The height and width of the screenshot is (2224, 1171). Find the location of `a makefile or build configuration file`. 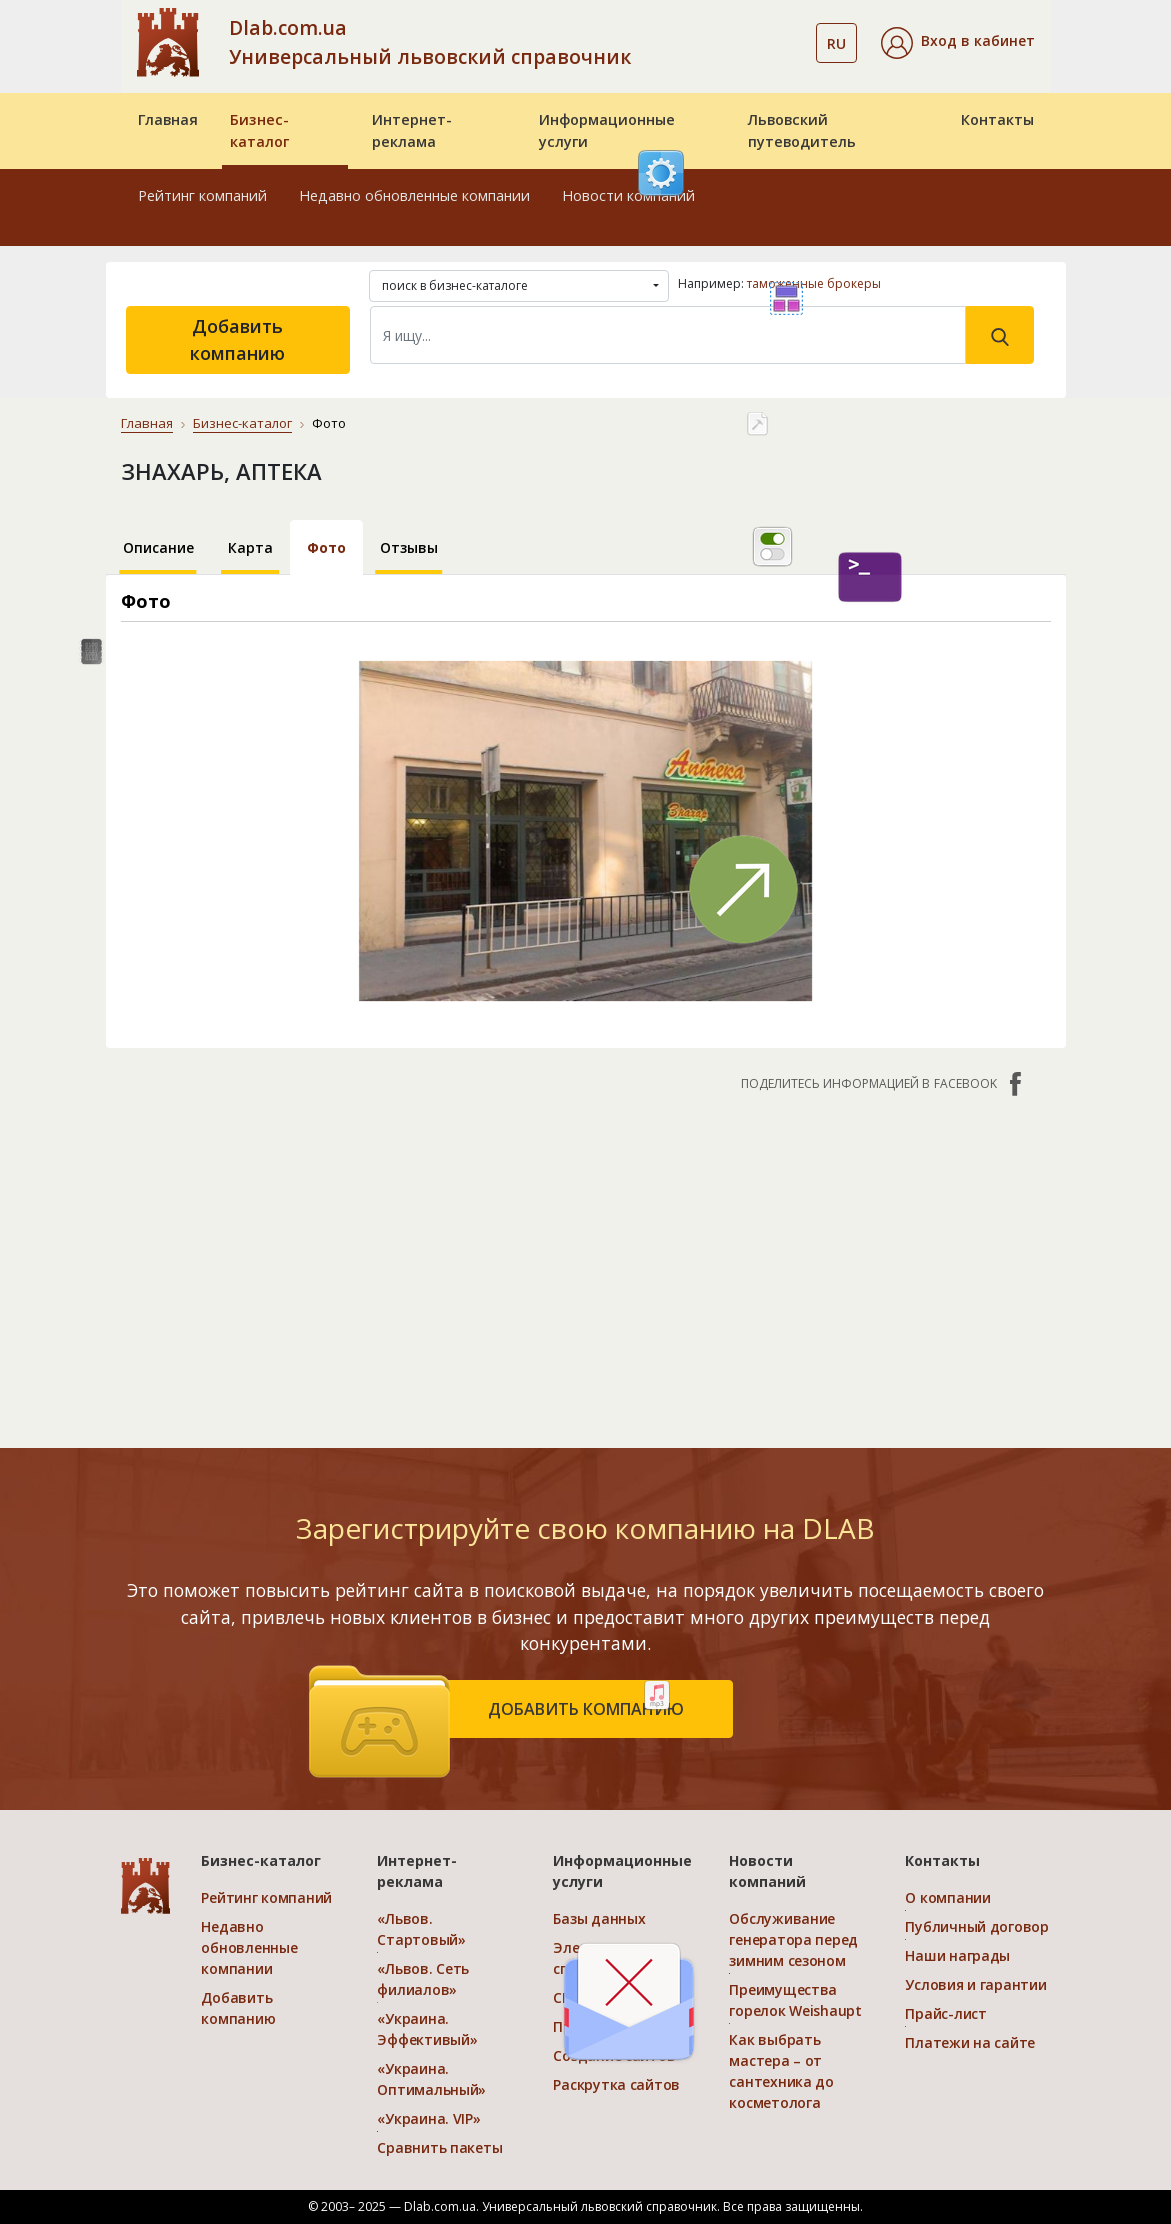

a makefile or build configuration file is located at coordinates (757, 423).